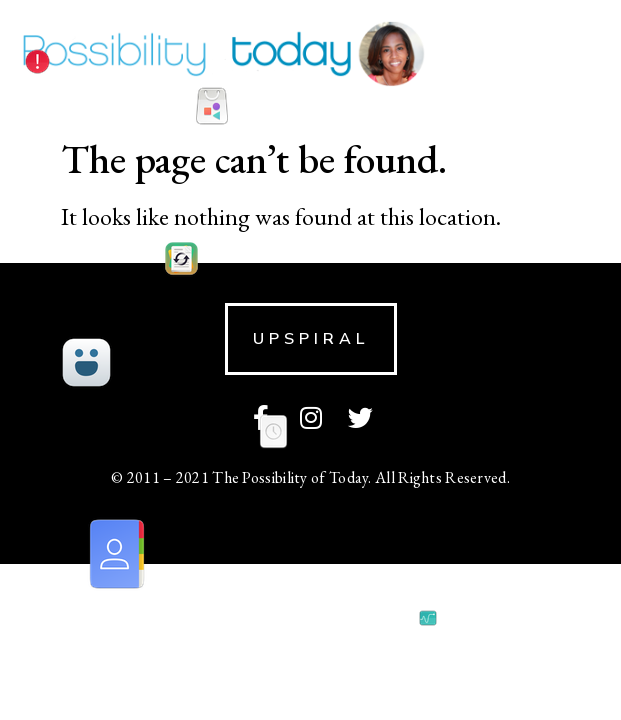 This screenshot has width=621, height=720. What do you see at coordinates (181, 258) in the screenshot?
I see `open Morphosis file conversion app` at bounding box center [181, 258].